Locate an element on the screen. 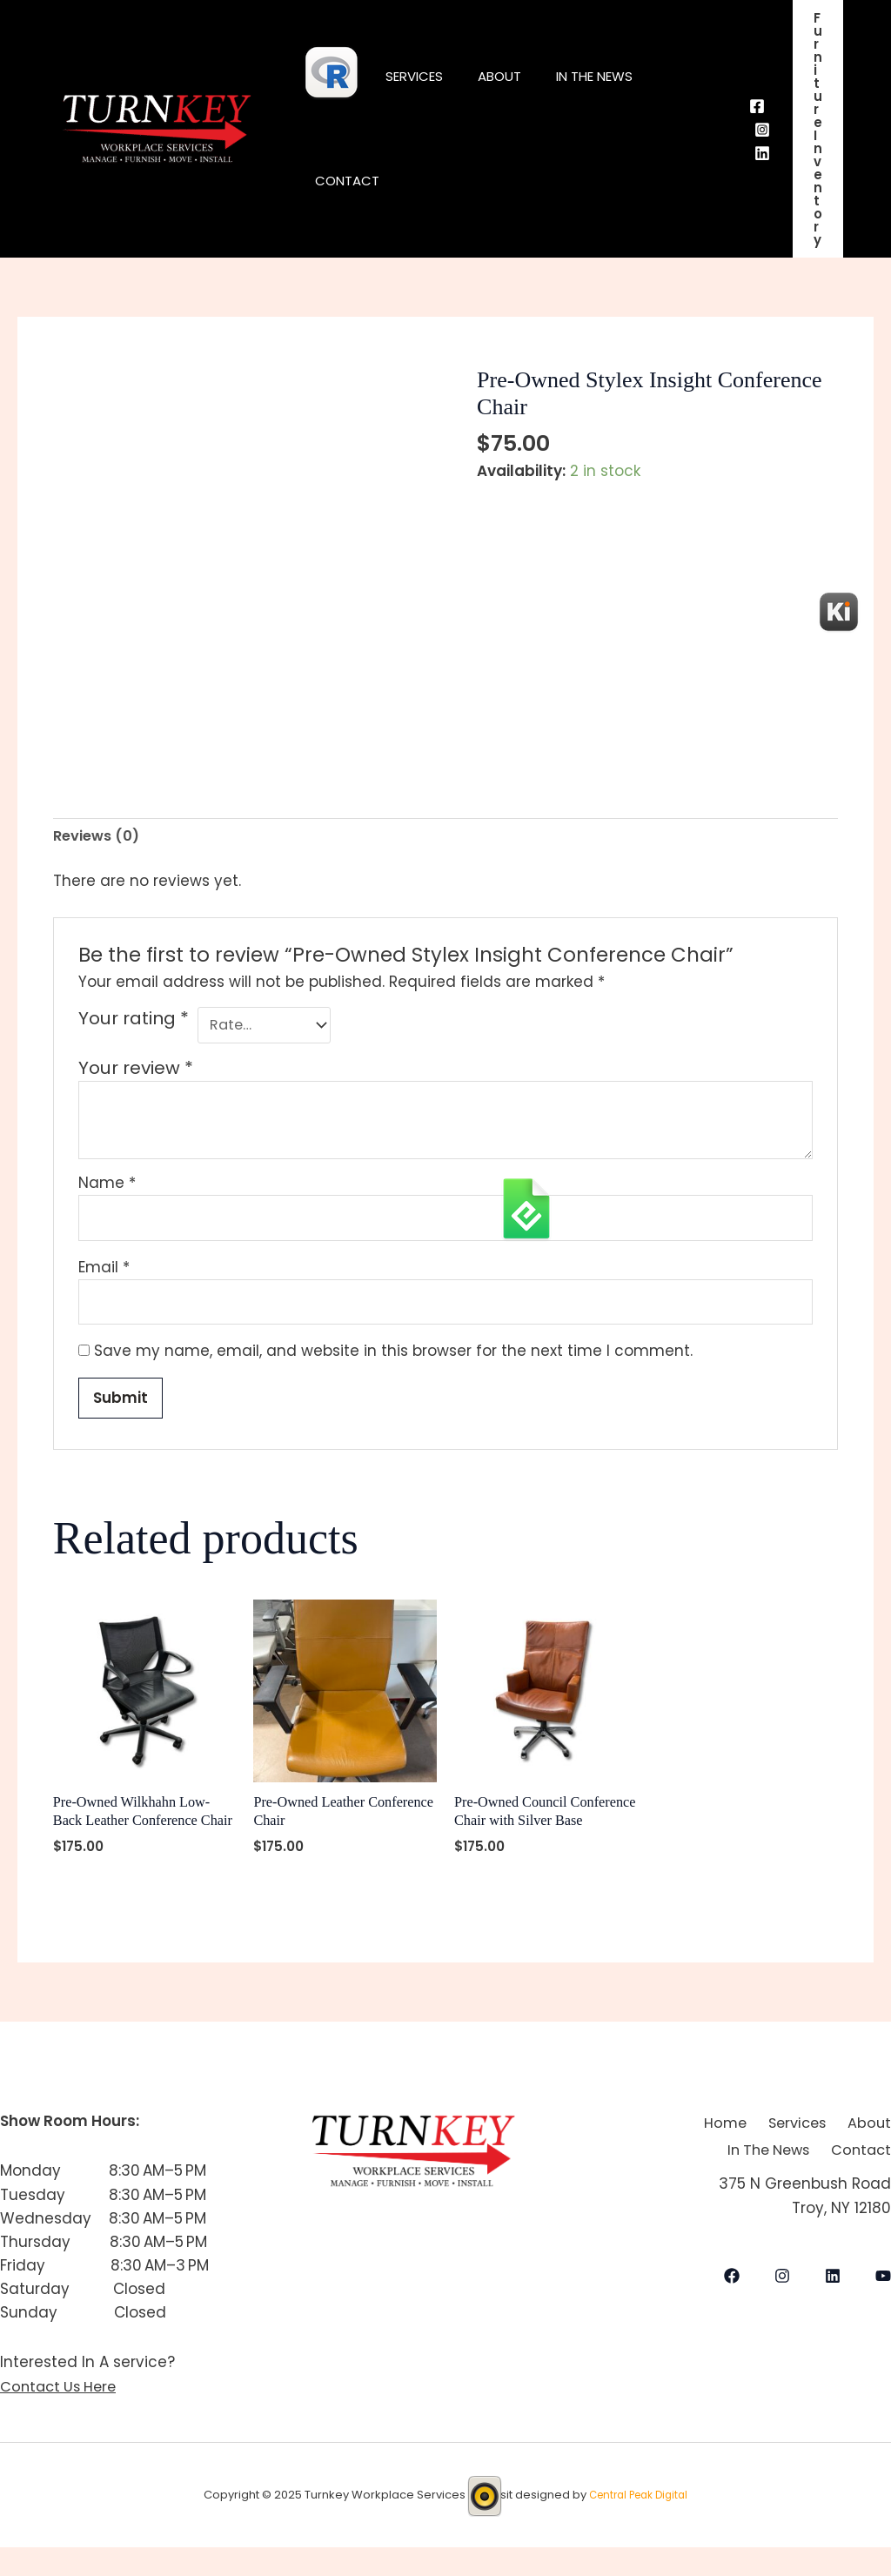  open R statistical computing application is located at coordinates (331, 72).